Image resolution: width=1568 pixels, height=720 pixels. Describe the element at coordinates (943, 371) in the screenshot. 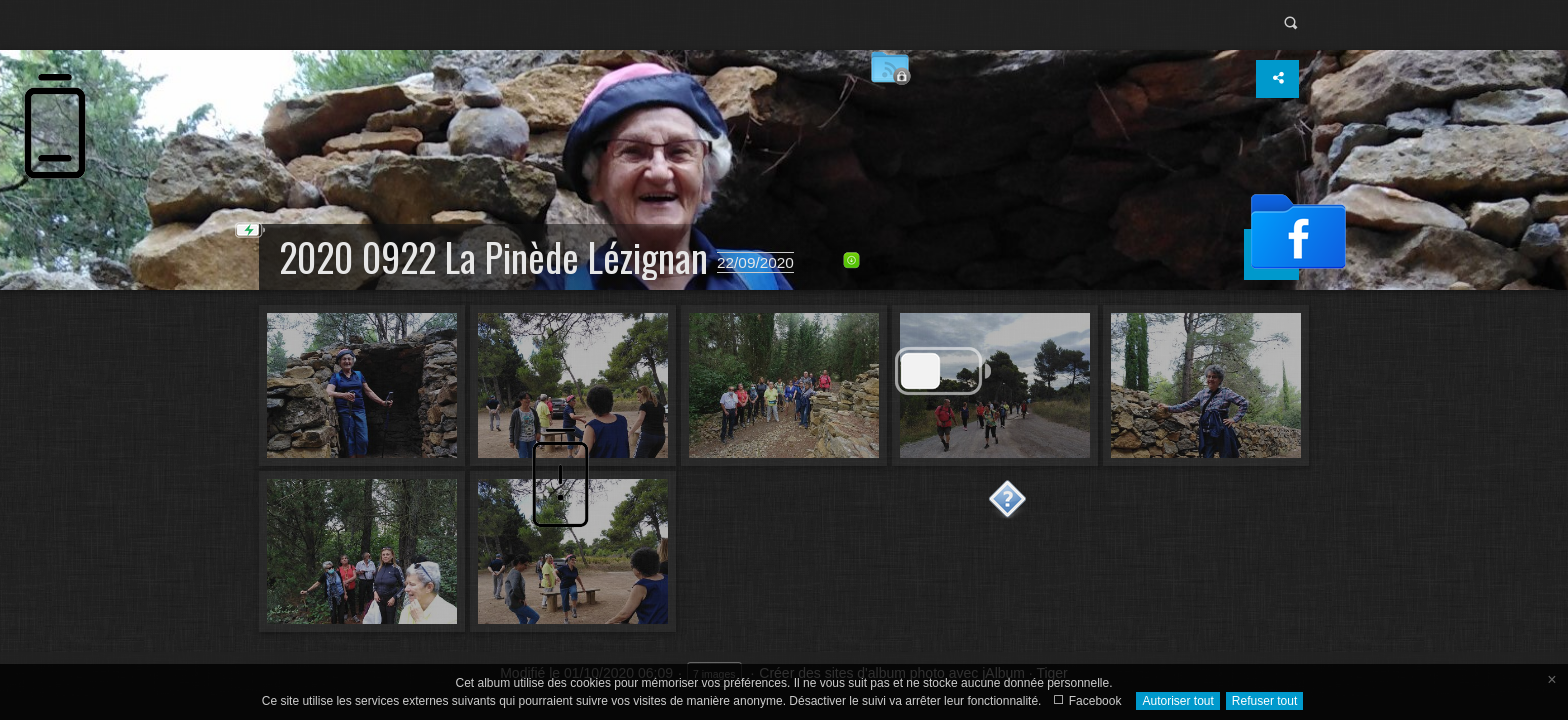

I see `indicates battery at 50% charge` at that location.